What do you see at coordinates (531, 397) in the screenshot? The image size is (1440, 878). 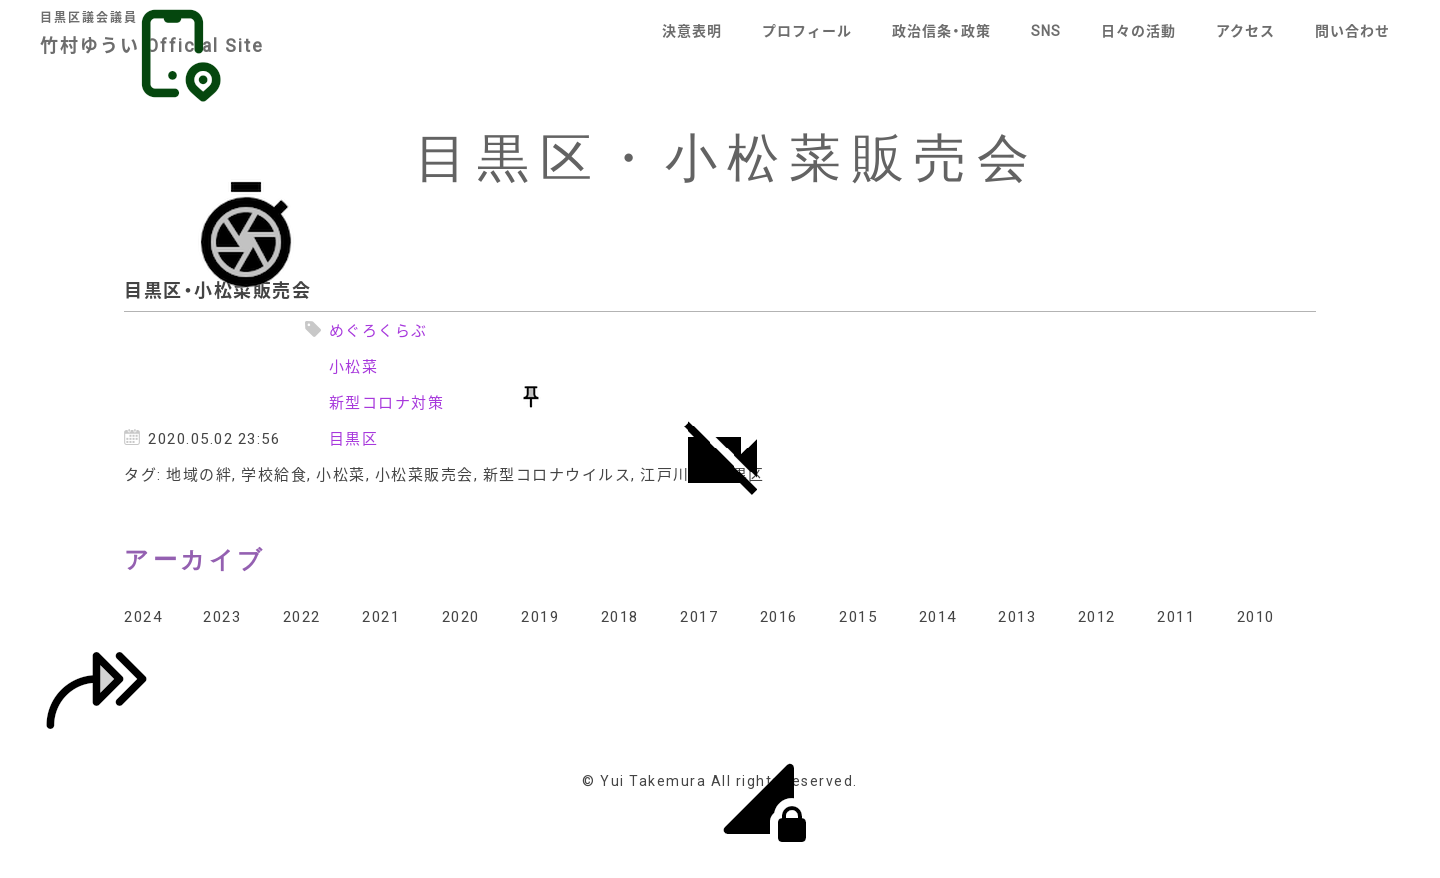 I see `pin an item to keep it visible` at bounding box center [531, 397].